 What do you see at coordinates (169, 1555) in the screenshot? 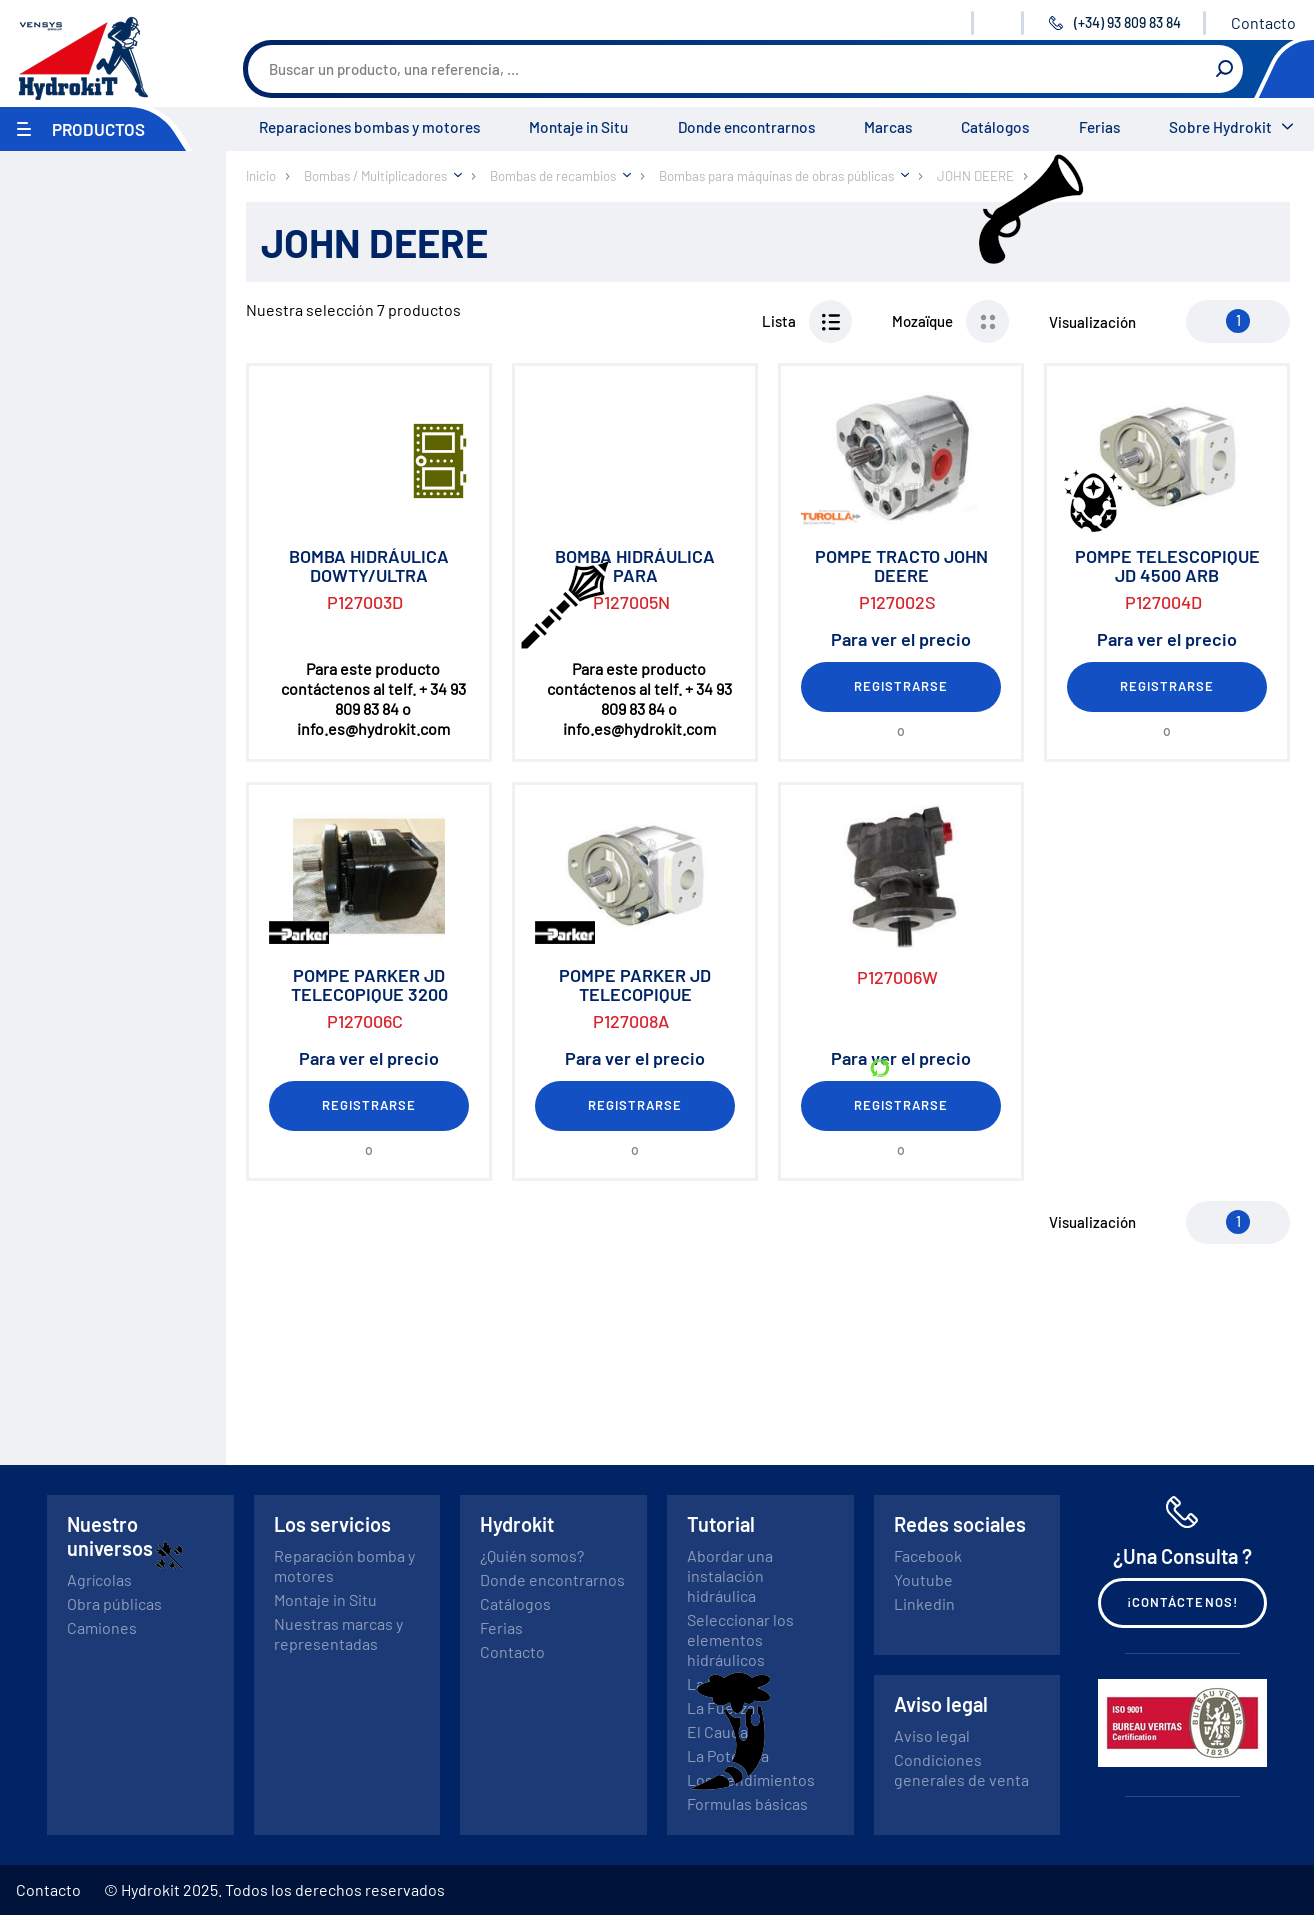
I see `launch multiple projectiles or arrows` at bounding box center [169, 1555].